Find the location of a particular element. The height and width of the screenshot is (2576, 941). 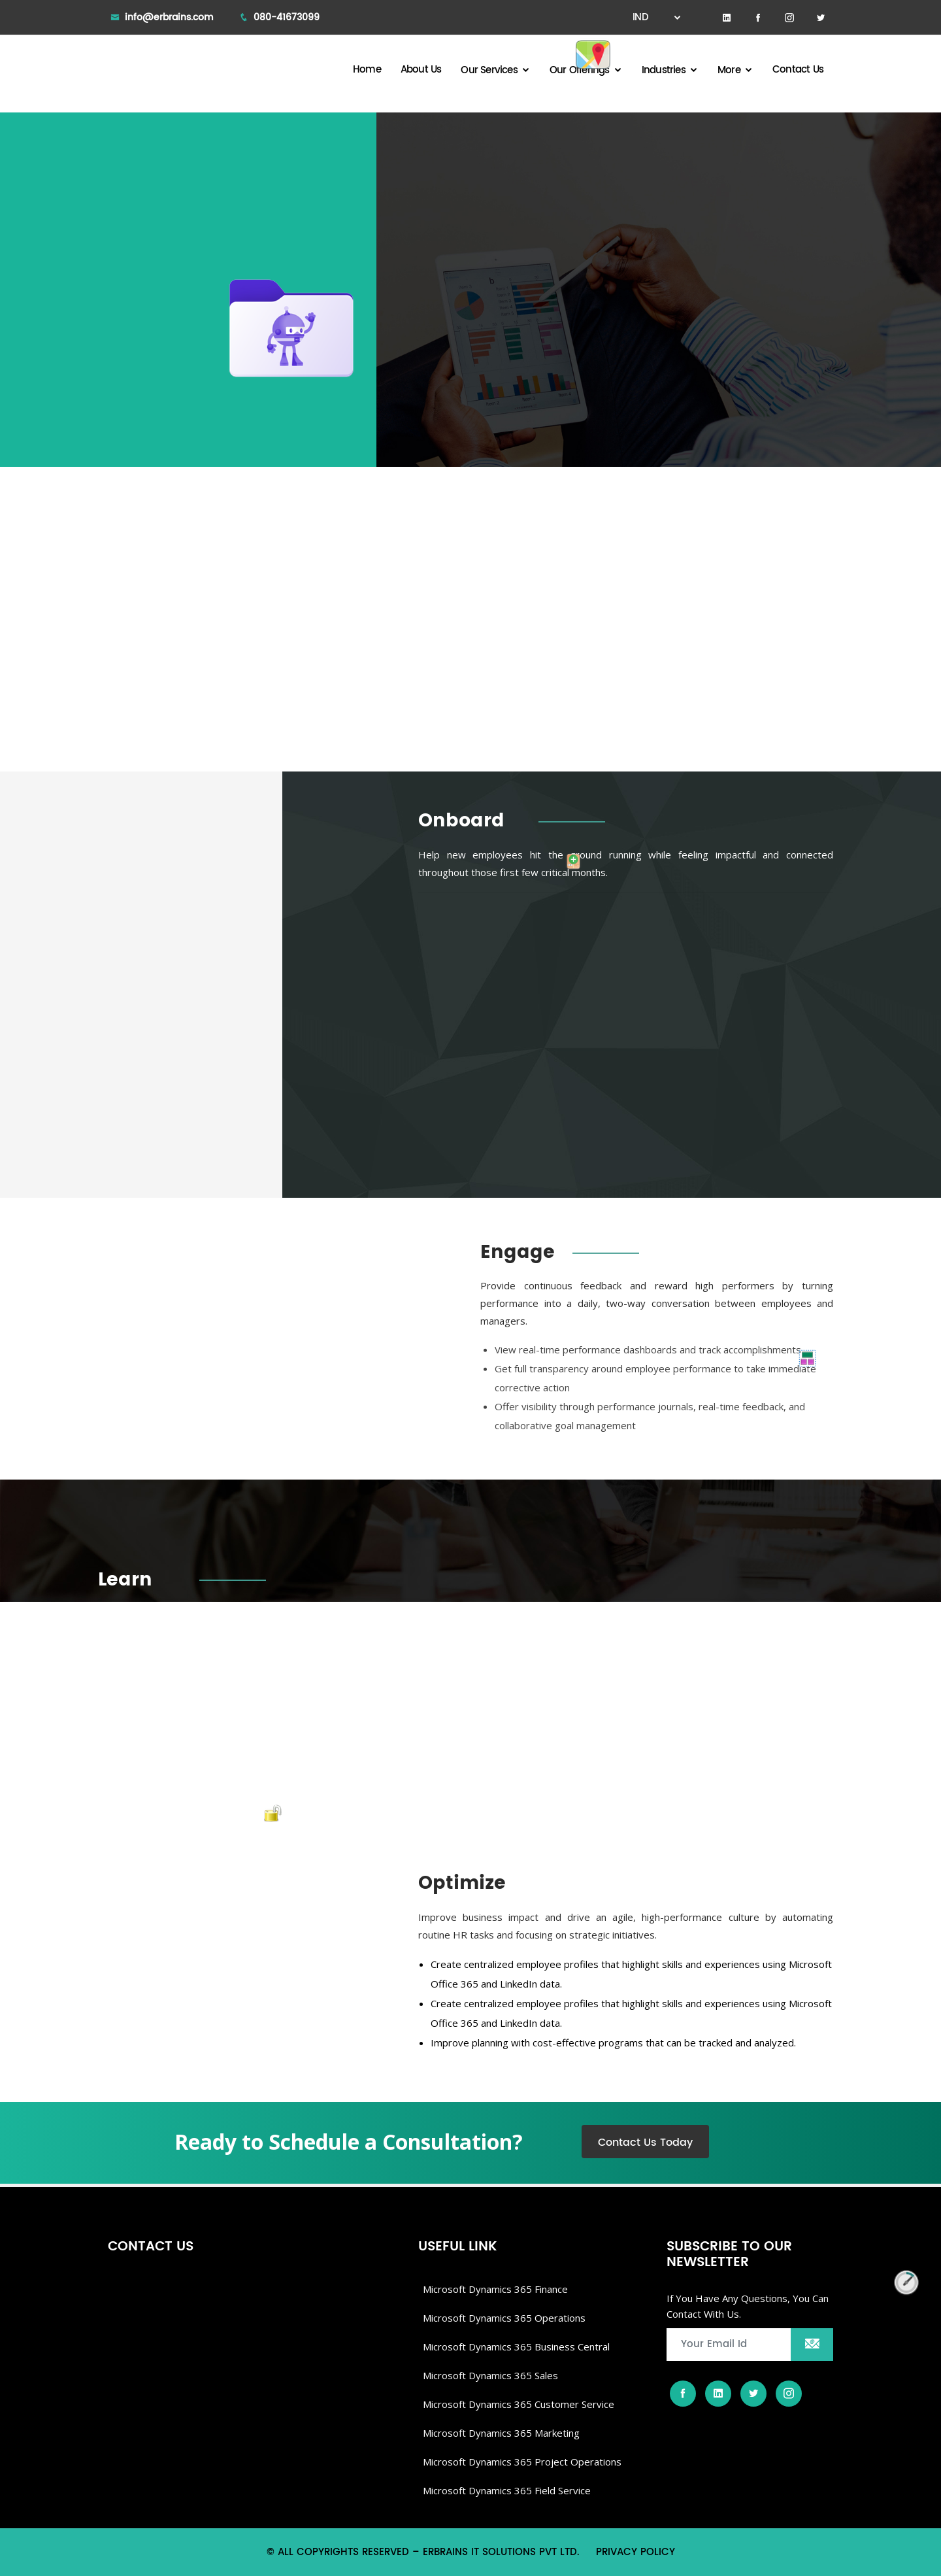

open gnome maps application is located at coordinates (593, 54).